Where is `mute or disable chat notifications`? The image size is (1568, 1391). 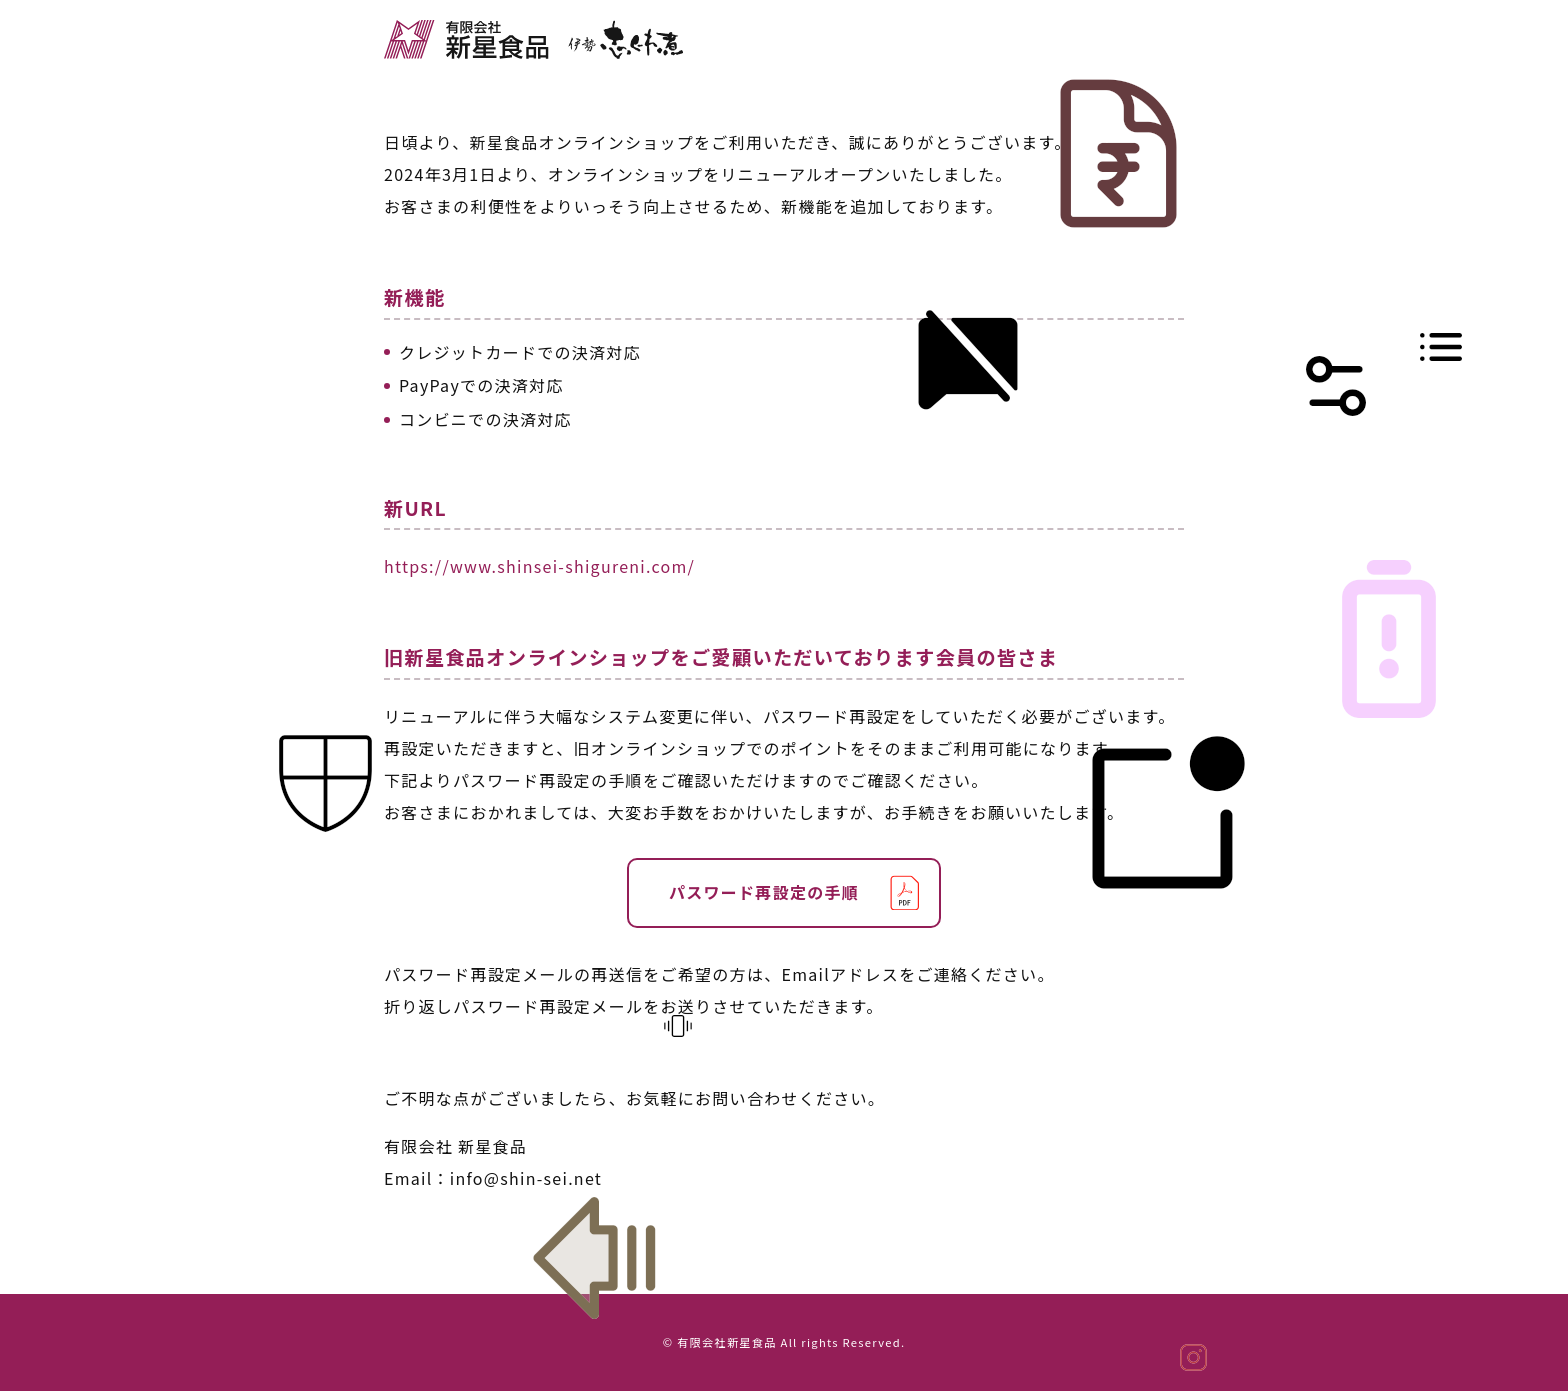
mute or disable chat notifications is located at coordinates (968, 356).